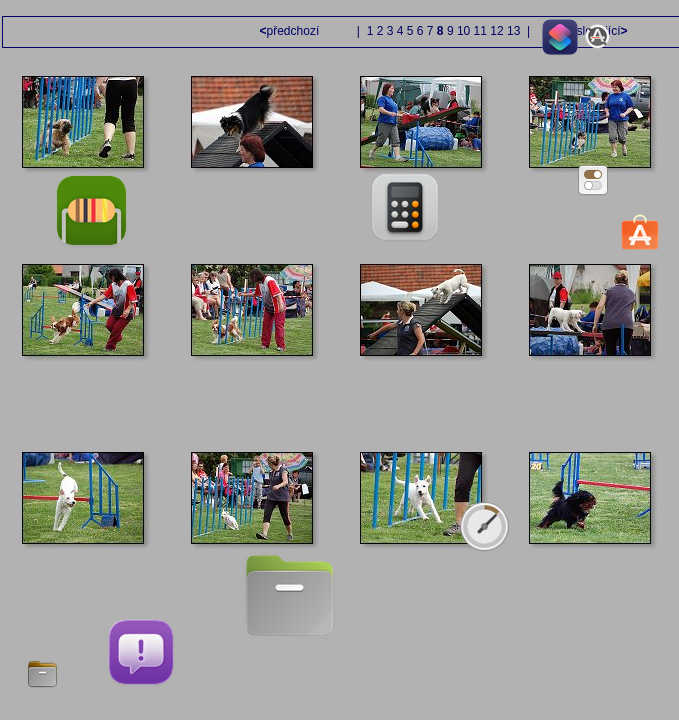  Describe the element at coordinates (91, 210) in the screenshot. I see `open ColorCode app` at that location.